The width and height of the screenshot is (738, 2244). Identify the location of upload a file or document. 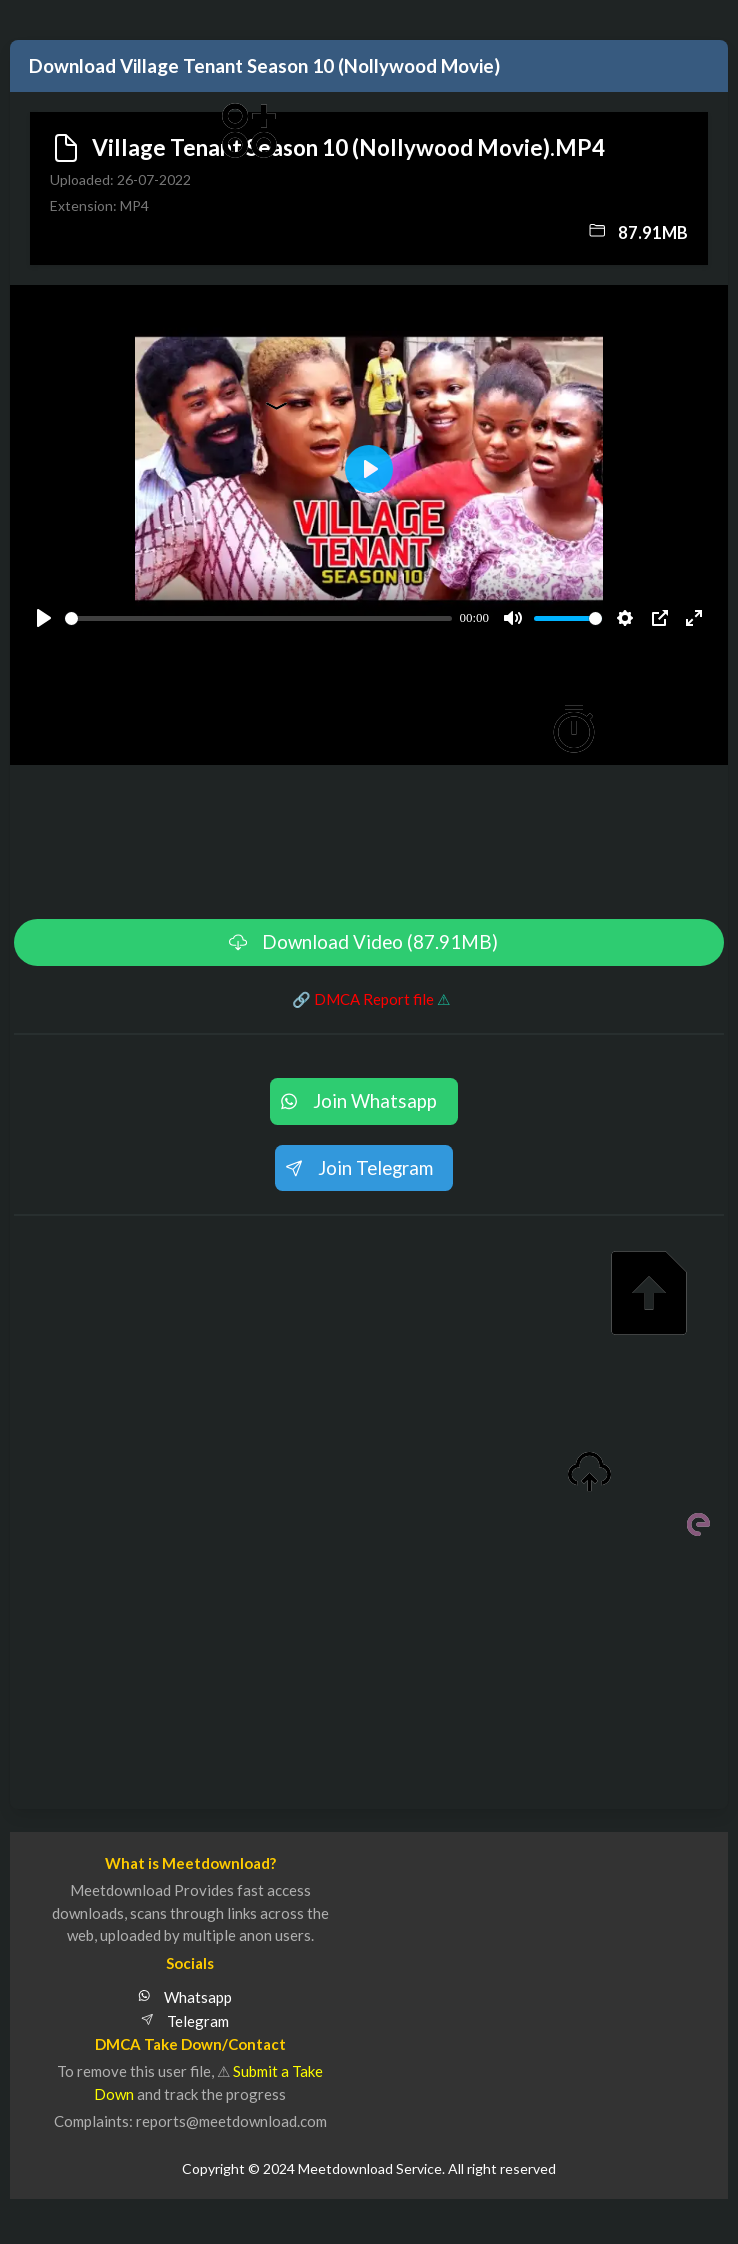
(649, 1293).